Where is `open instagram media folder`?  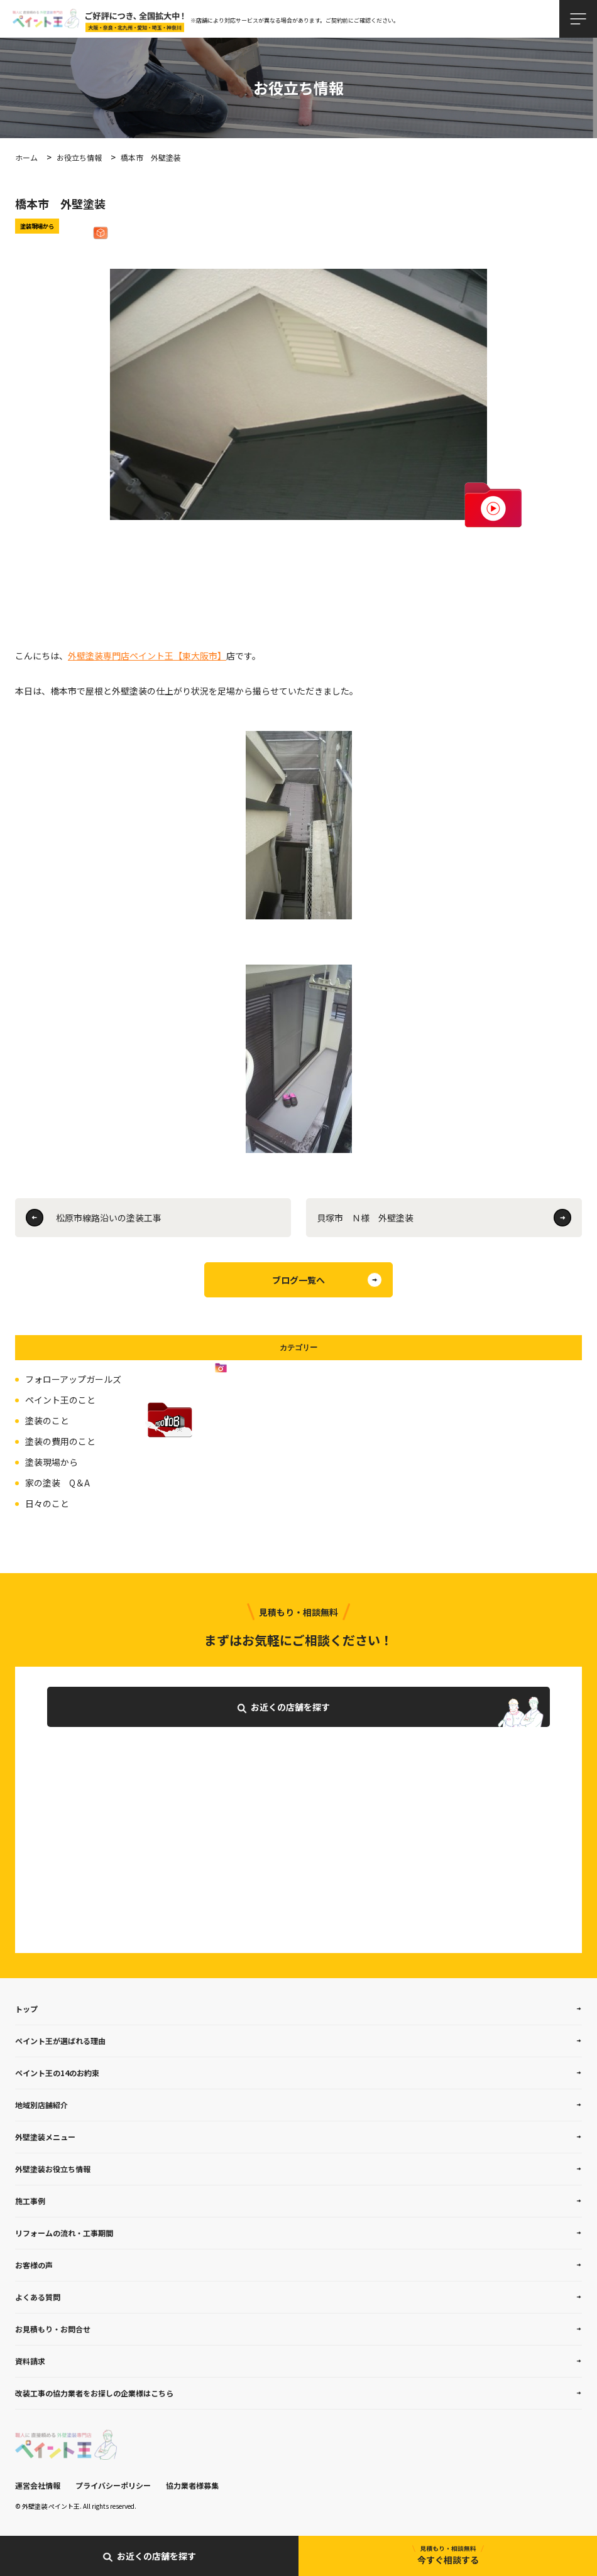 open instagram media folder is located at coordinates (221, 1368).